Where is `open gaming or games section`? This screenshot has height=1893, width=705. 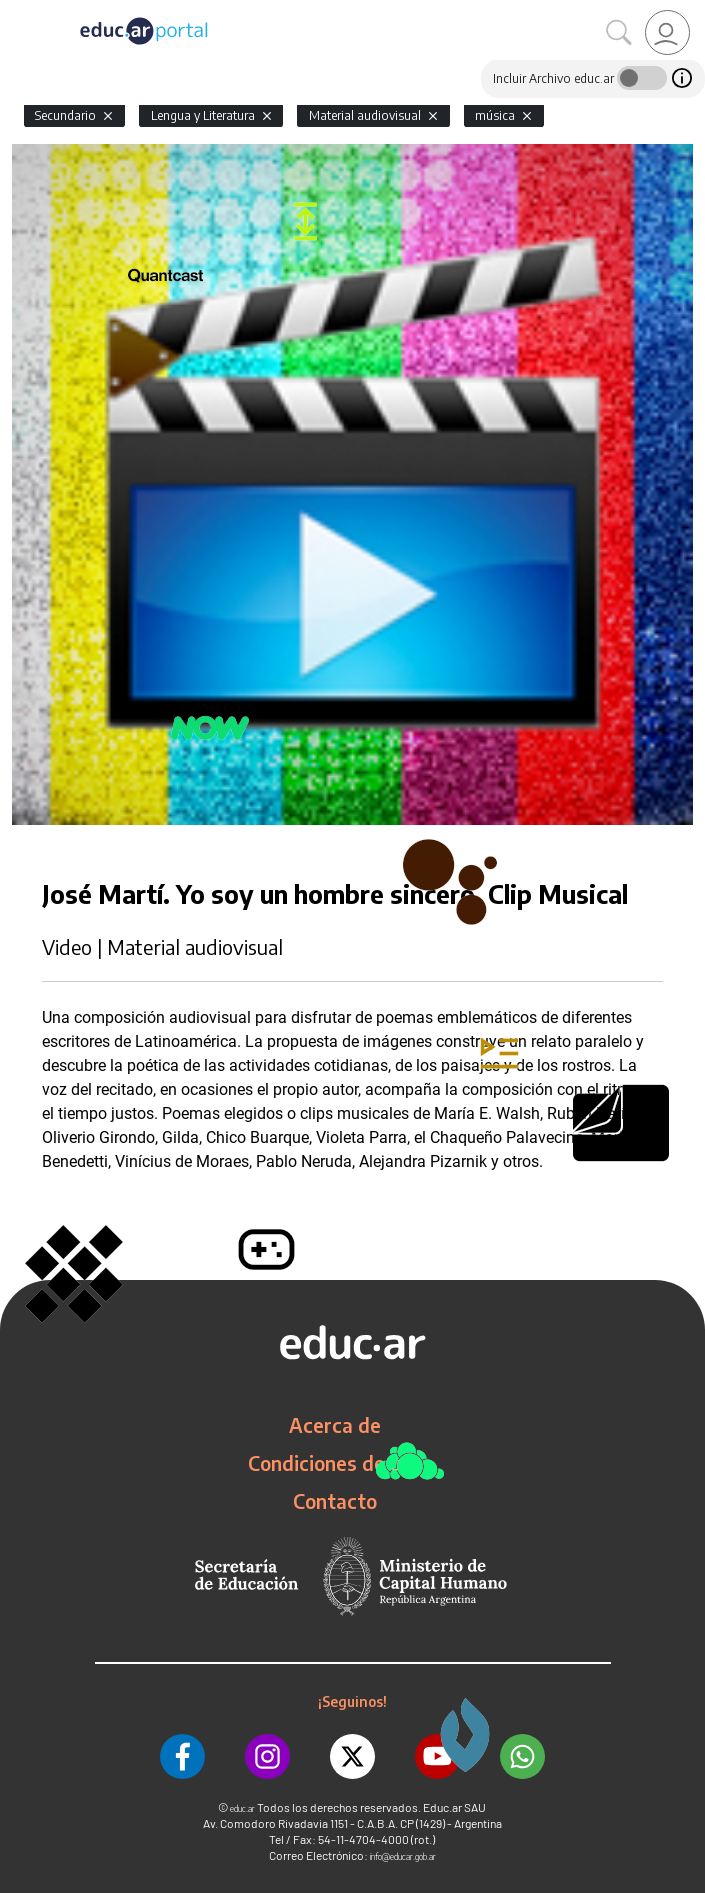 open gaming or games section is located at coordinates (266, 1249).